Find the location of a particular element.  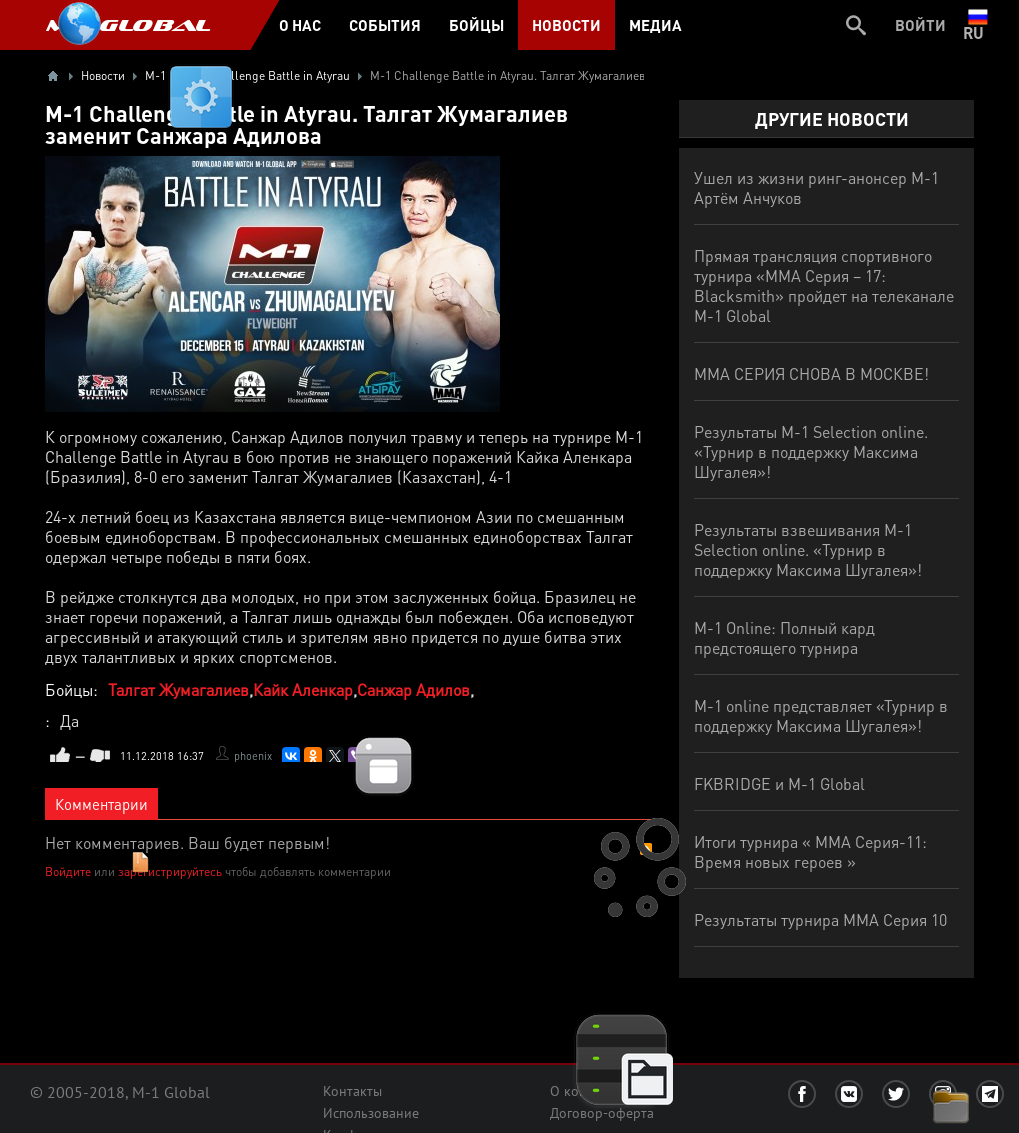

duplicate the current window is located at coordinates (383, 766).